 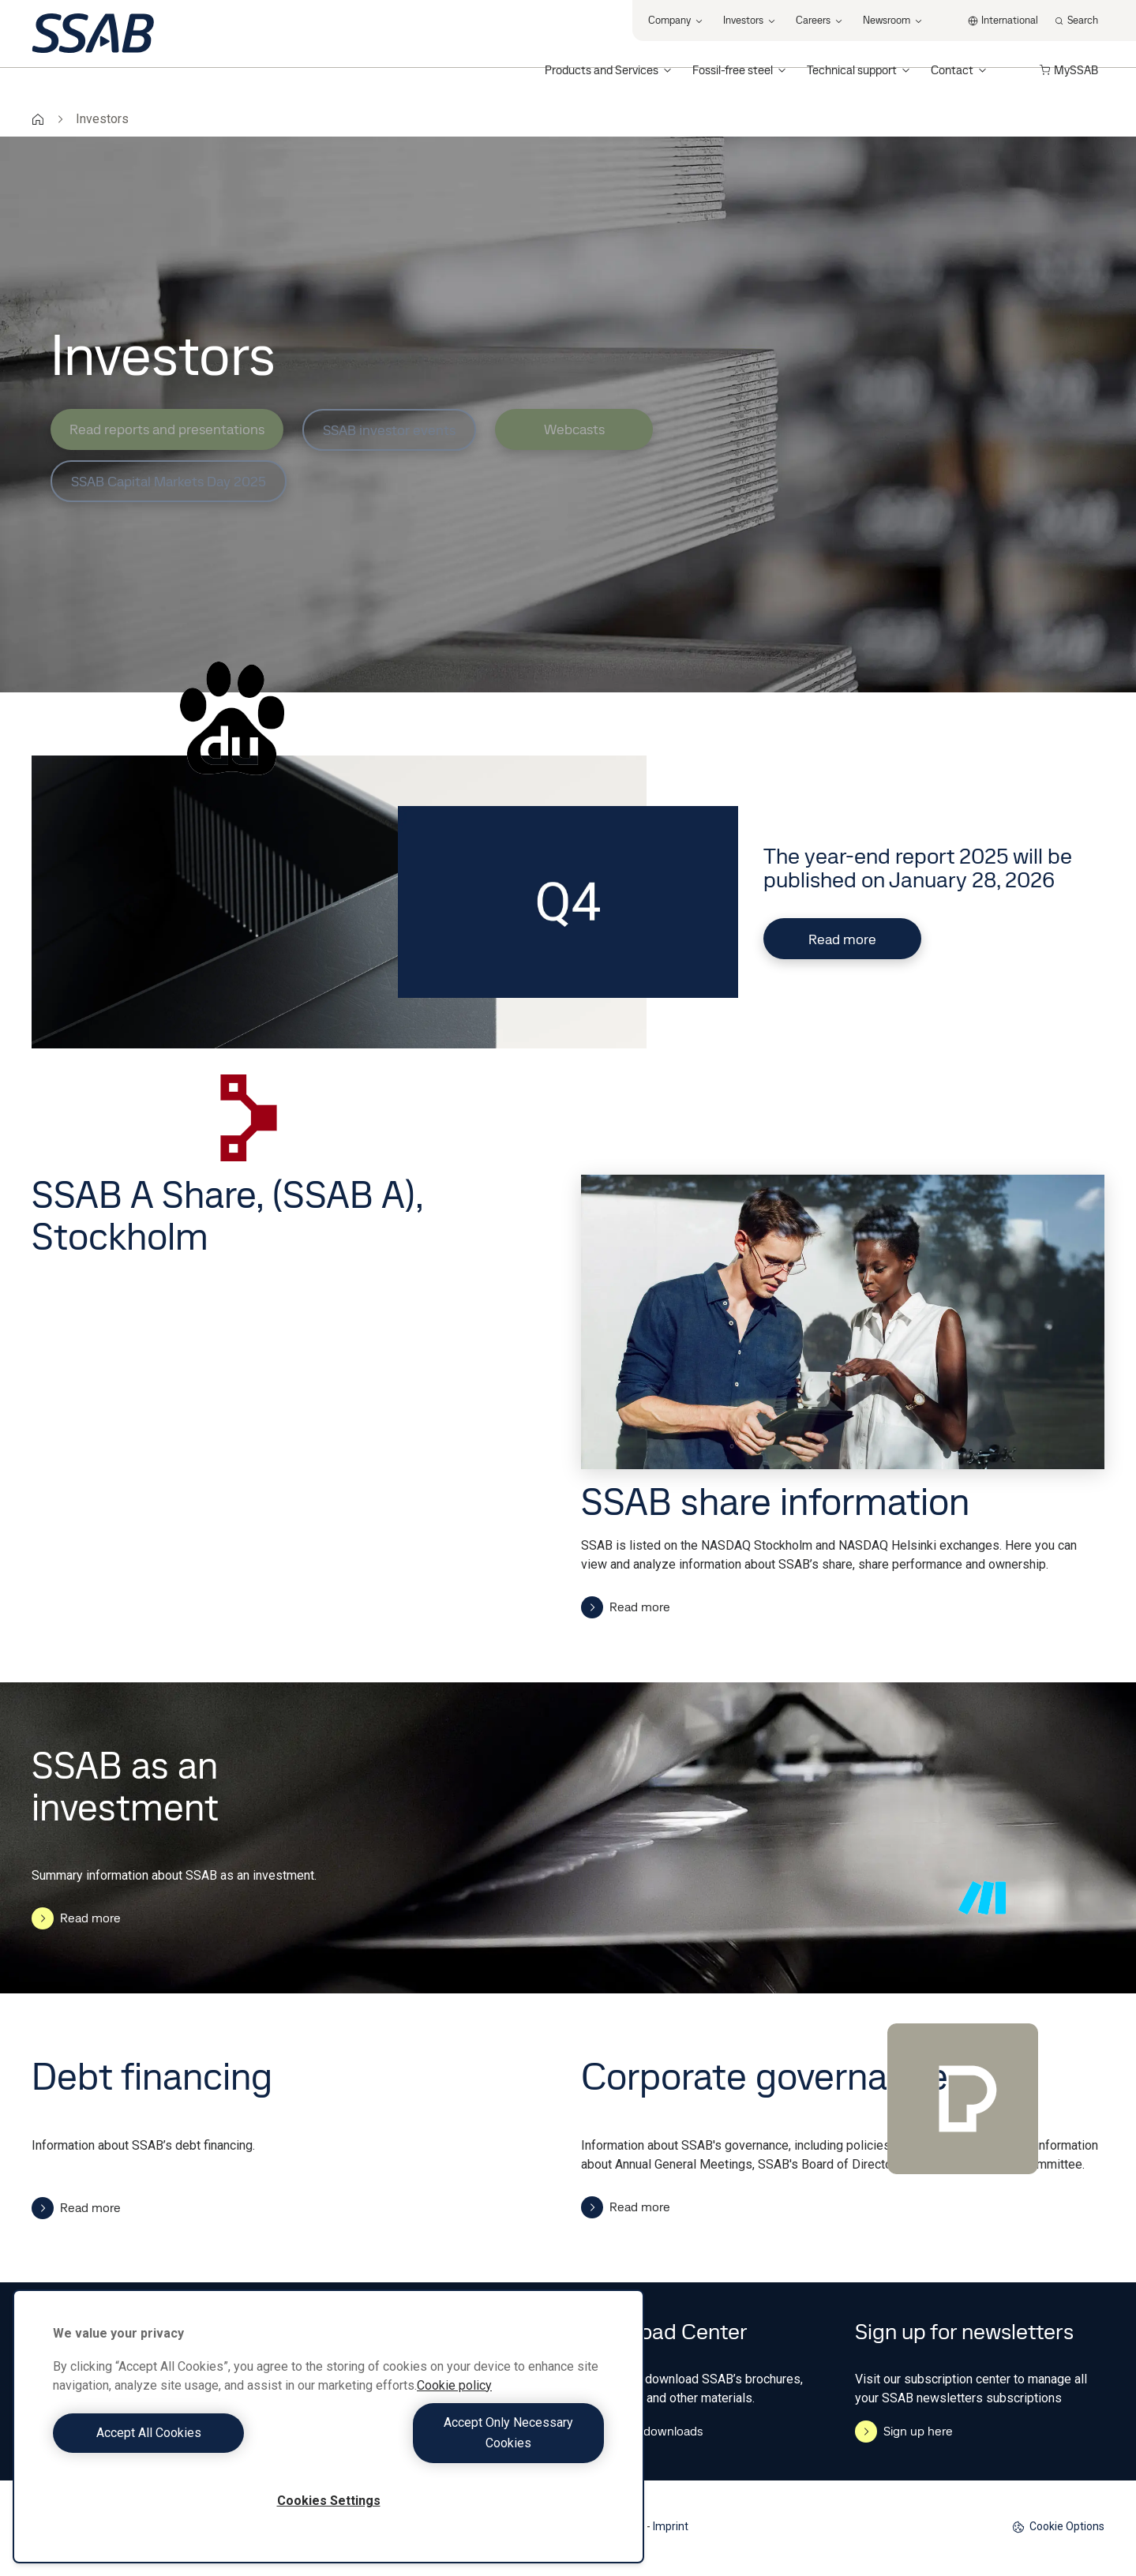 I want to click on open the Pexels app or website, so click(x=962, y=2098).